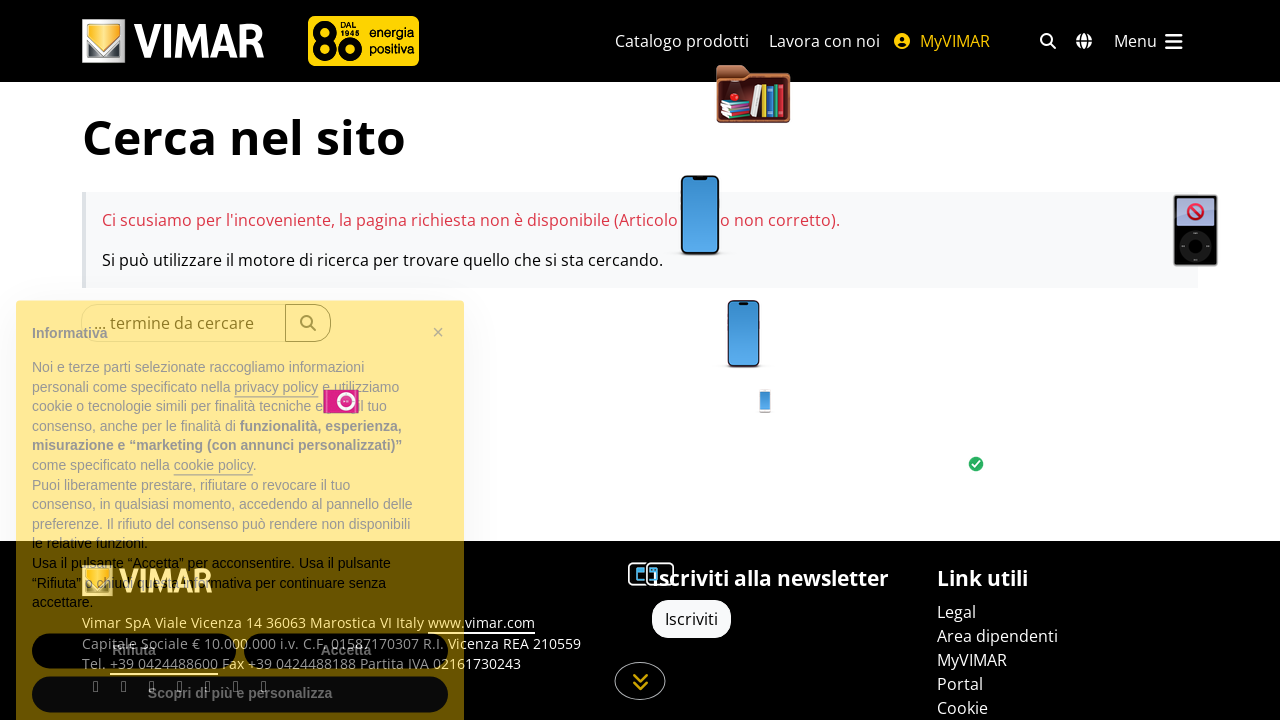  Describe the element at coordinates (976, 464) in the screenshot. I see `indicates a completed or successful action` at that location.